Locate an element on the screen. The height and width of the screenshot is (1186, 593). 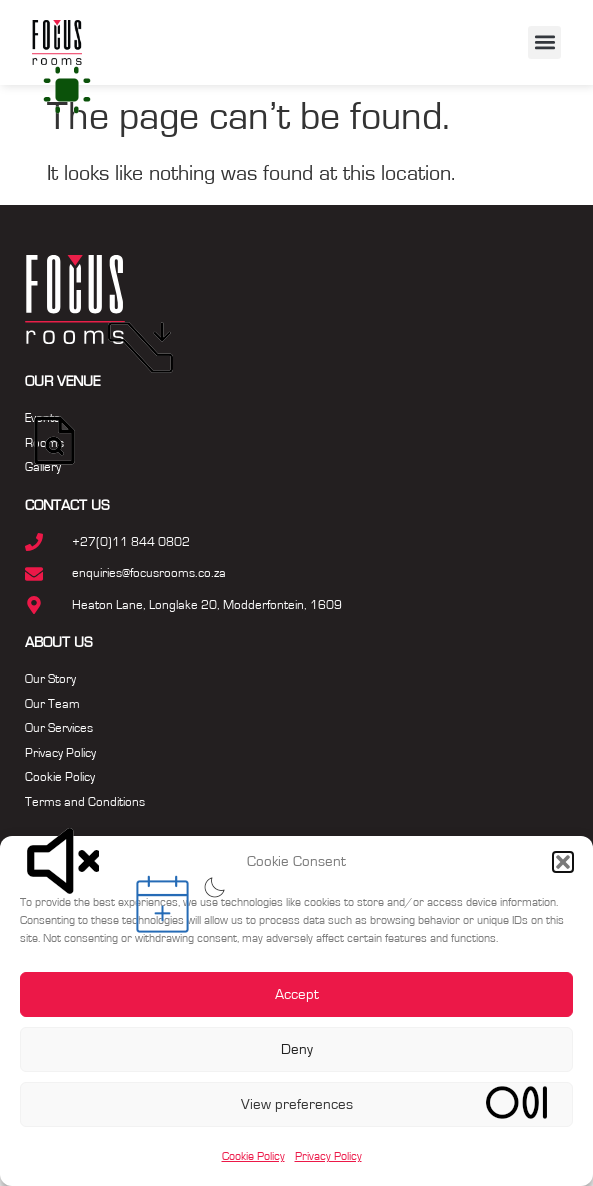
mute audio is located at coordinates (60, 861).